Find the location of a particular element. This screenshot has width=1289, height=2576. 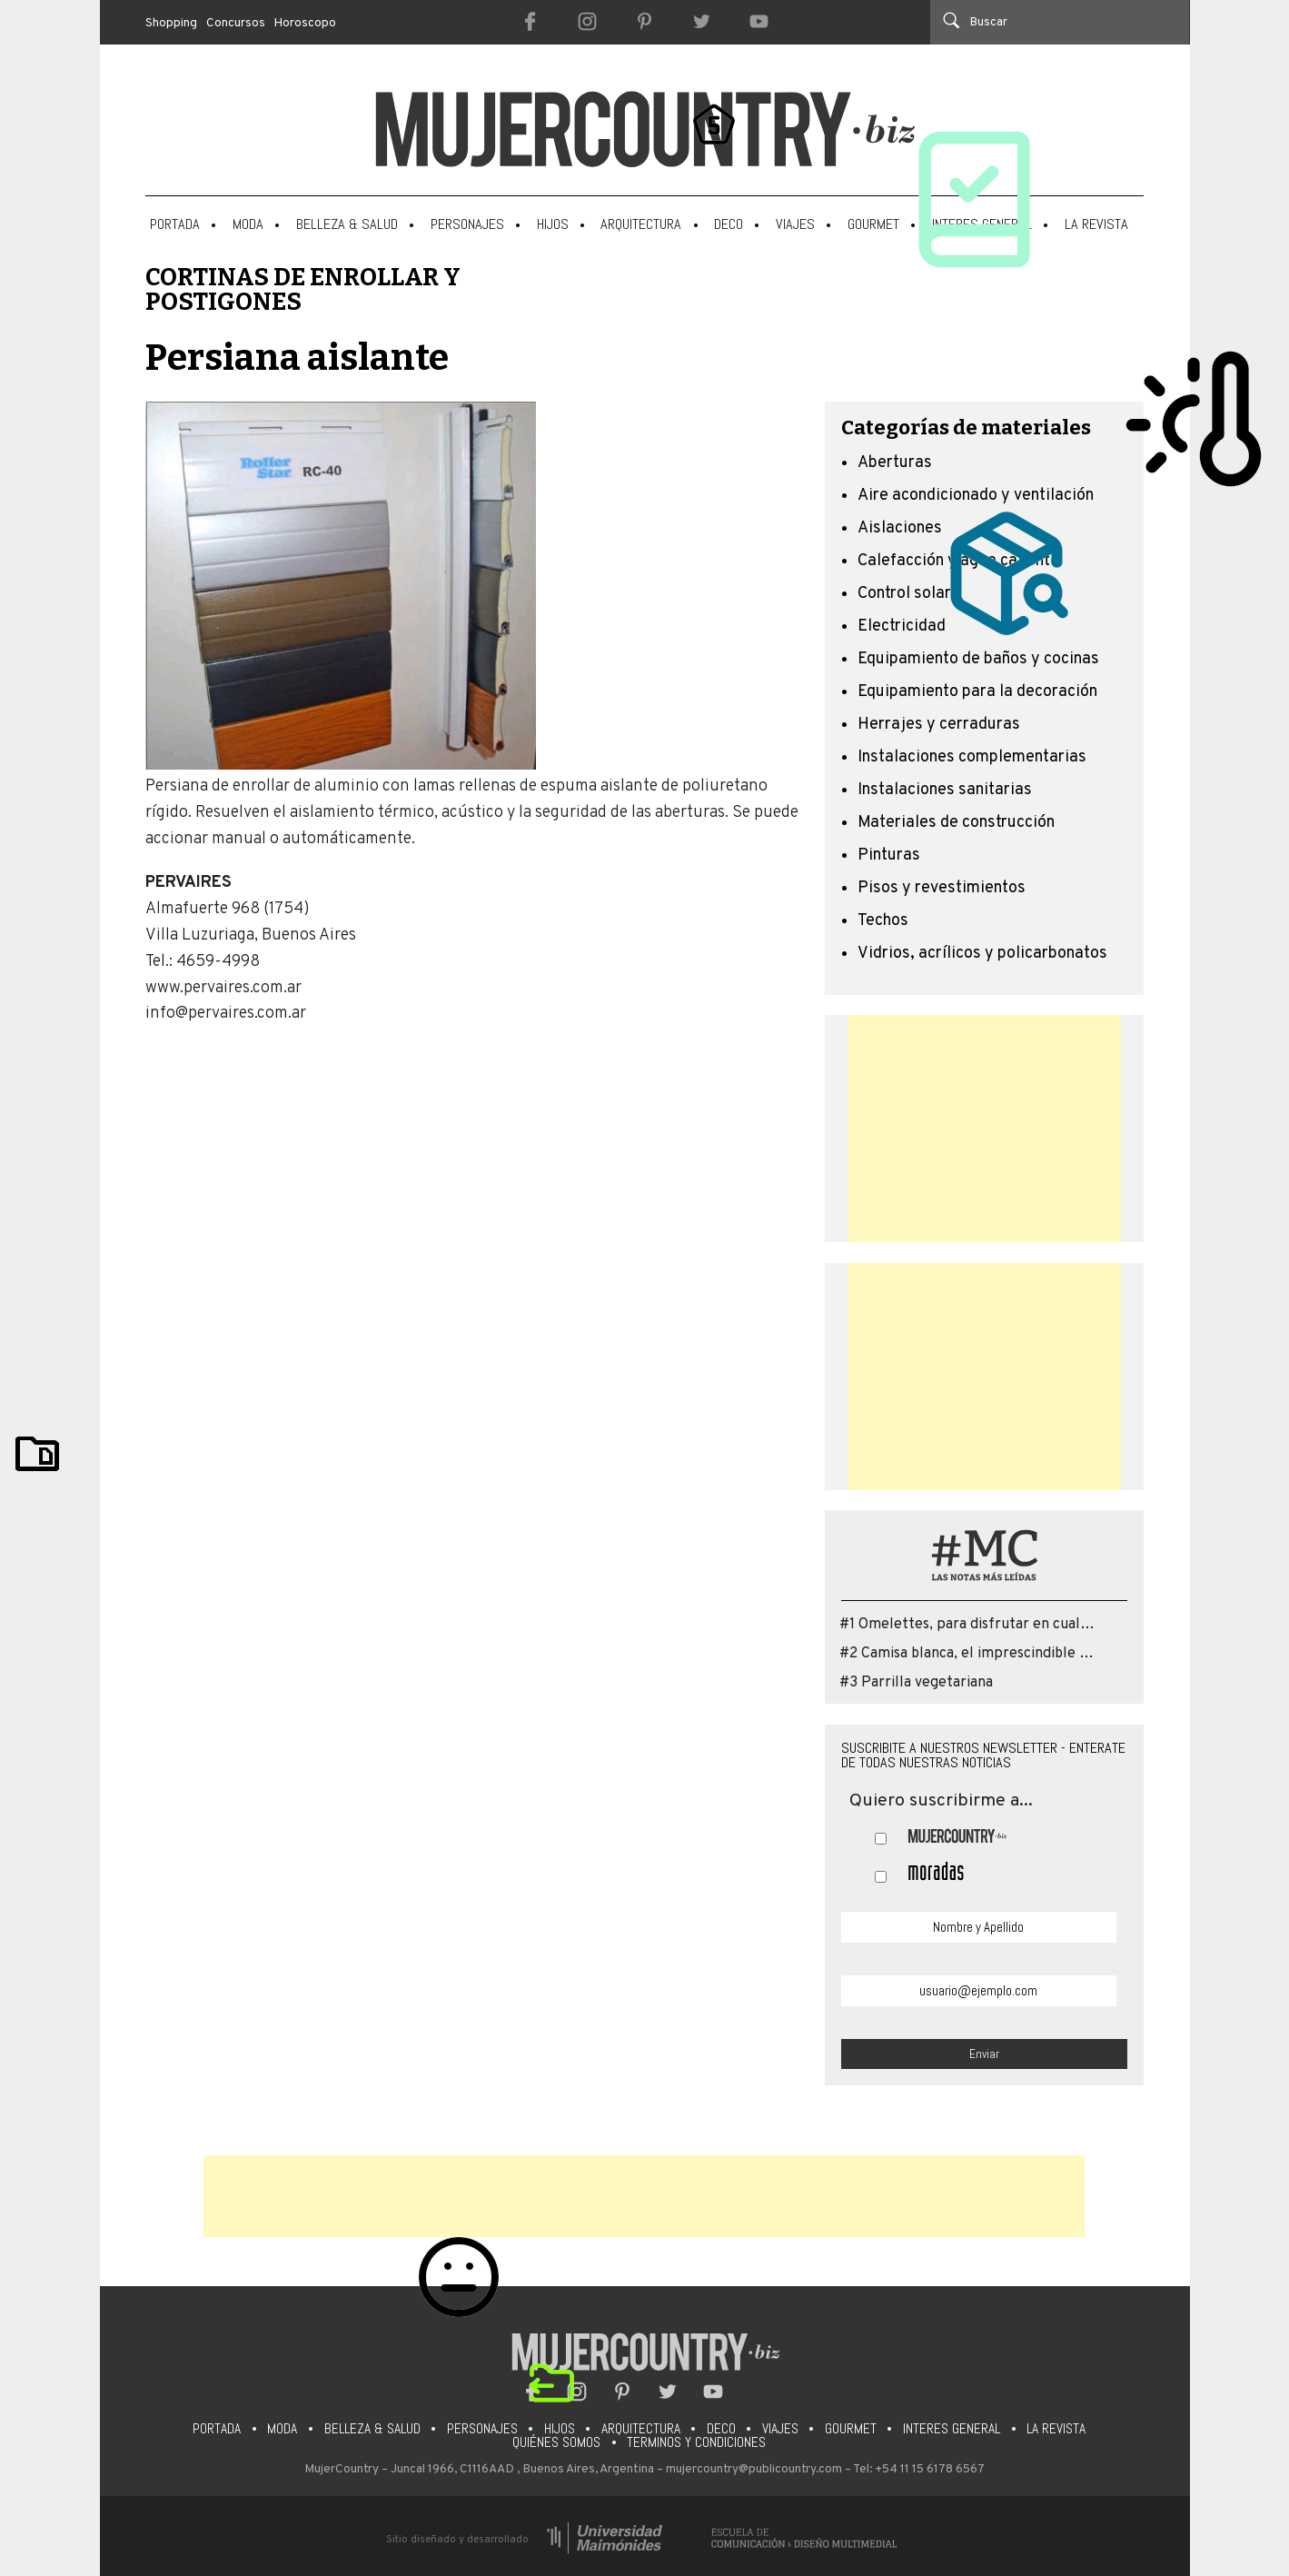

indicates step 5 in a multi-step process is located at coordinates (714, 125).